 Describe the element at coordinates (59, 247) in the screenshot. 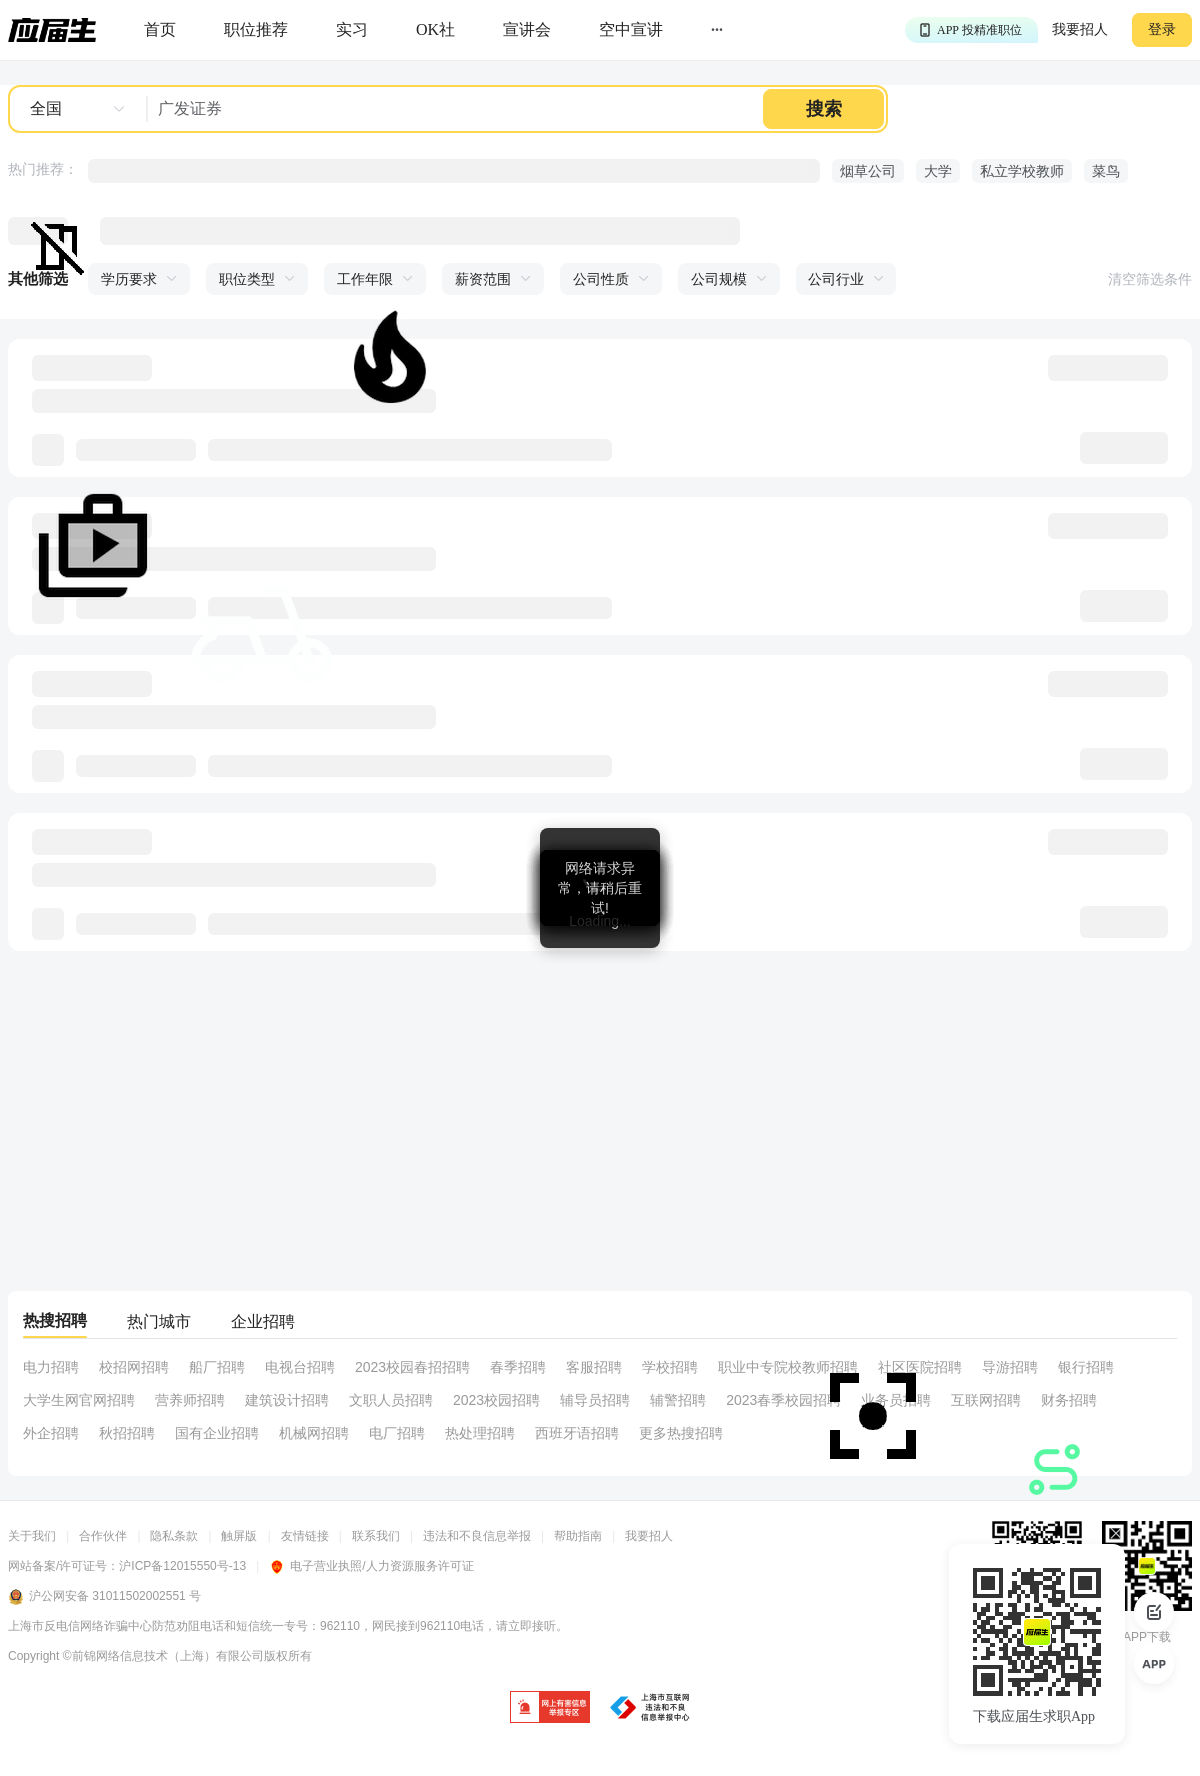

I see `meeting room unavailable` at that location.